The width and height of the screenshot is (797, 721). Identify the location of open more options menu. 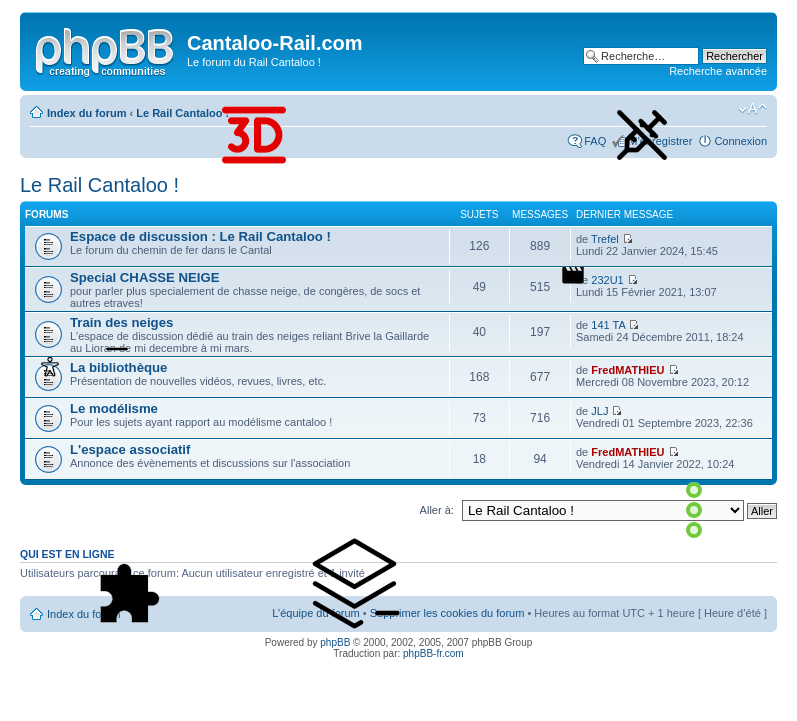
(694, 510).